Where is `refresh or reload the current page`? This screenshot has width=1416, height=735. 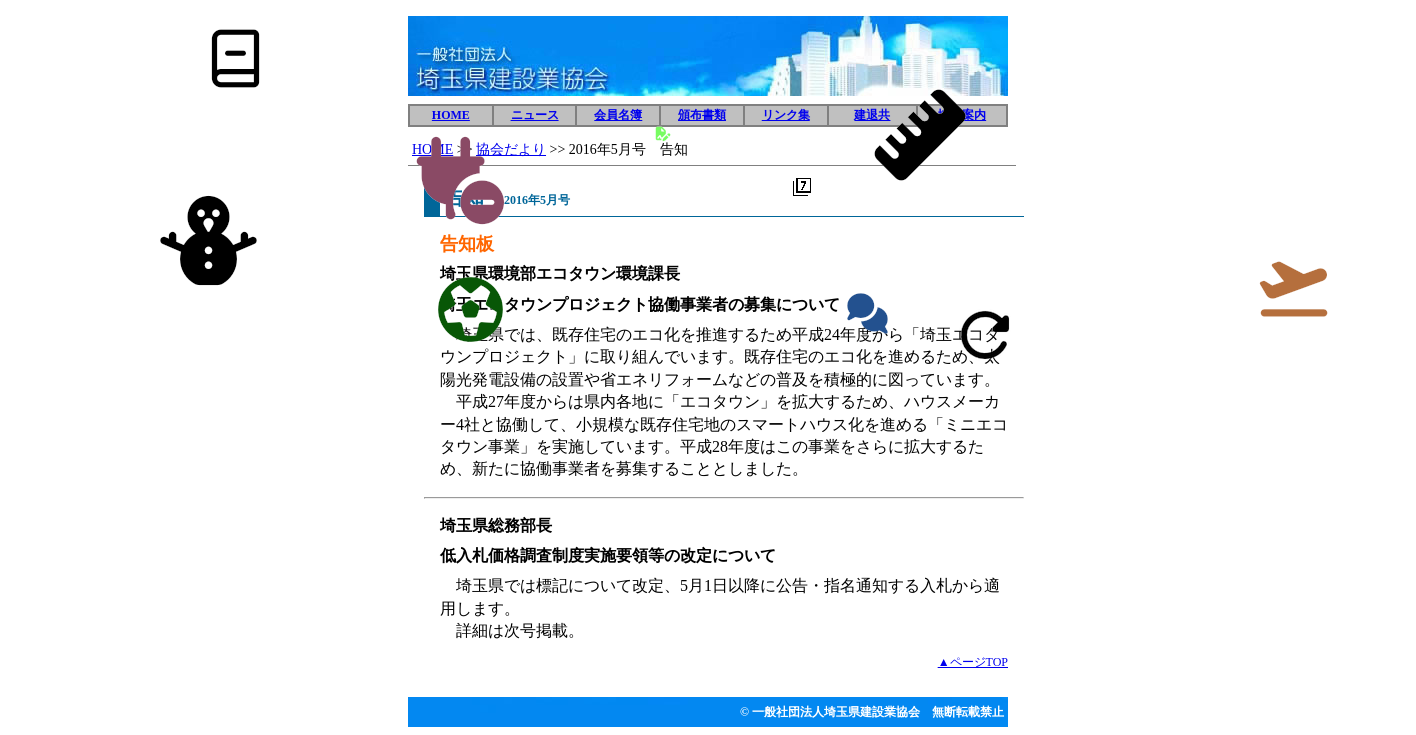 refresh or reload the current page is located at coordinates (985, 335).